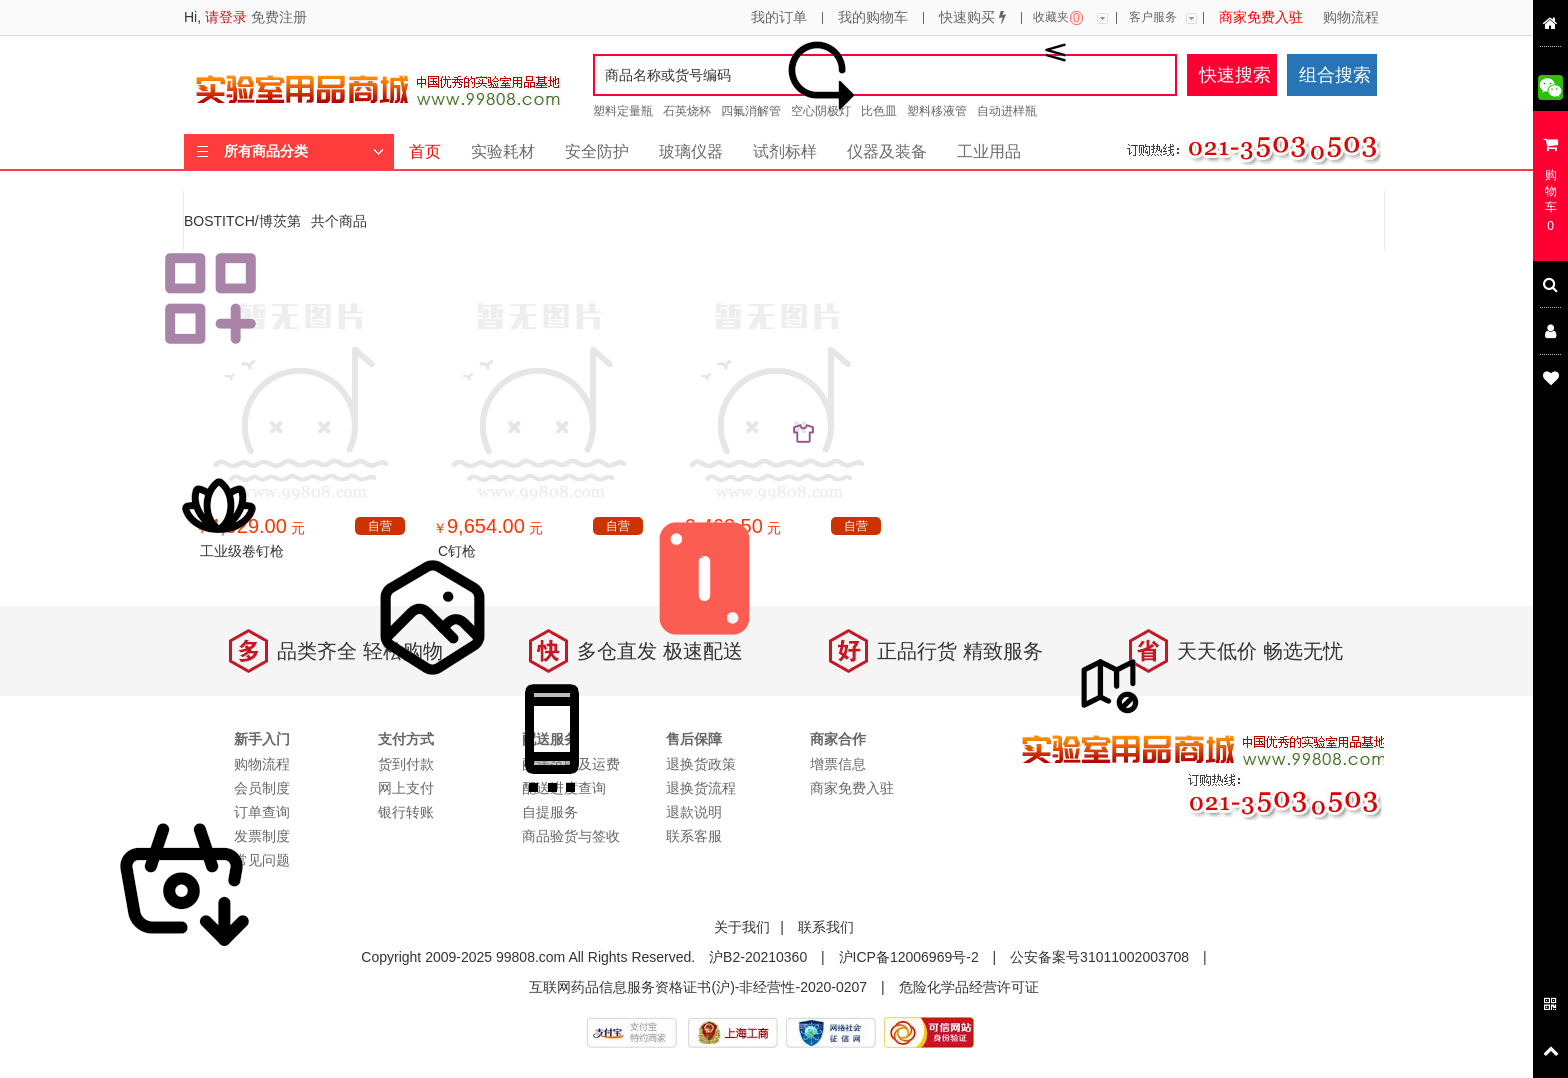 This screenshot has width=1568, height=1078. I want to click on repeat or iterate through items, so click(820, 73).